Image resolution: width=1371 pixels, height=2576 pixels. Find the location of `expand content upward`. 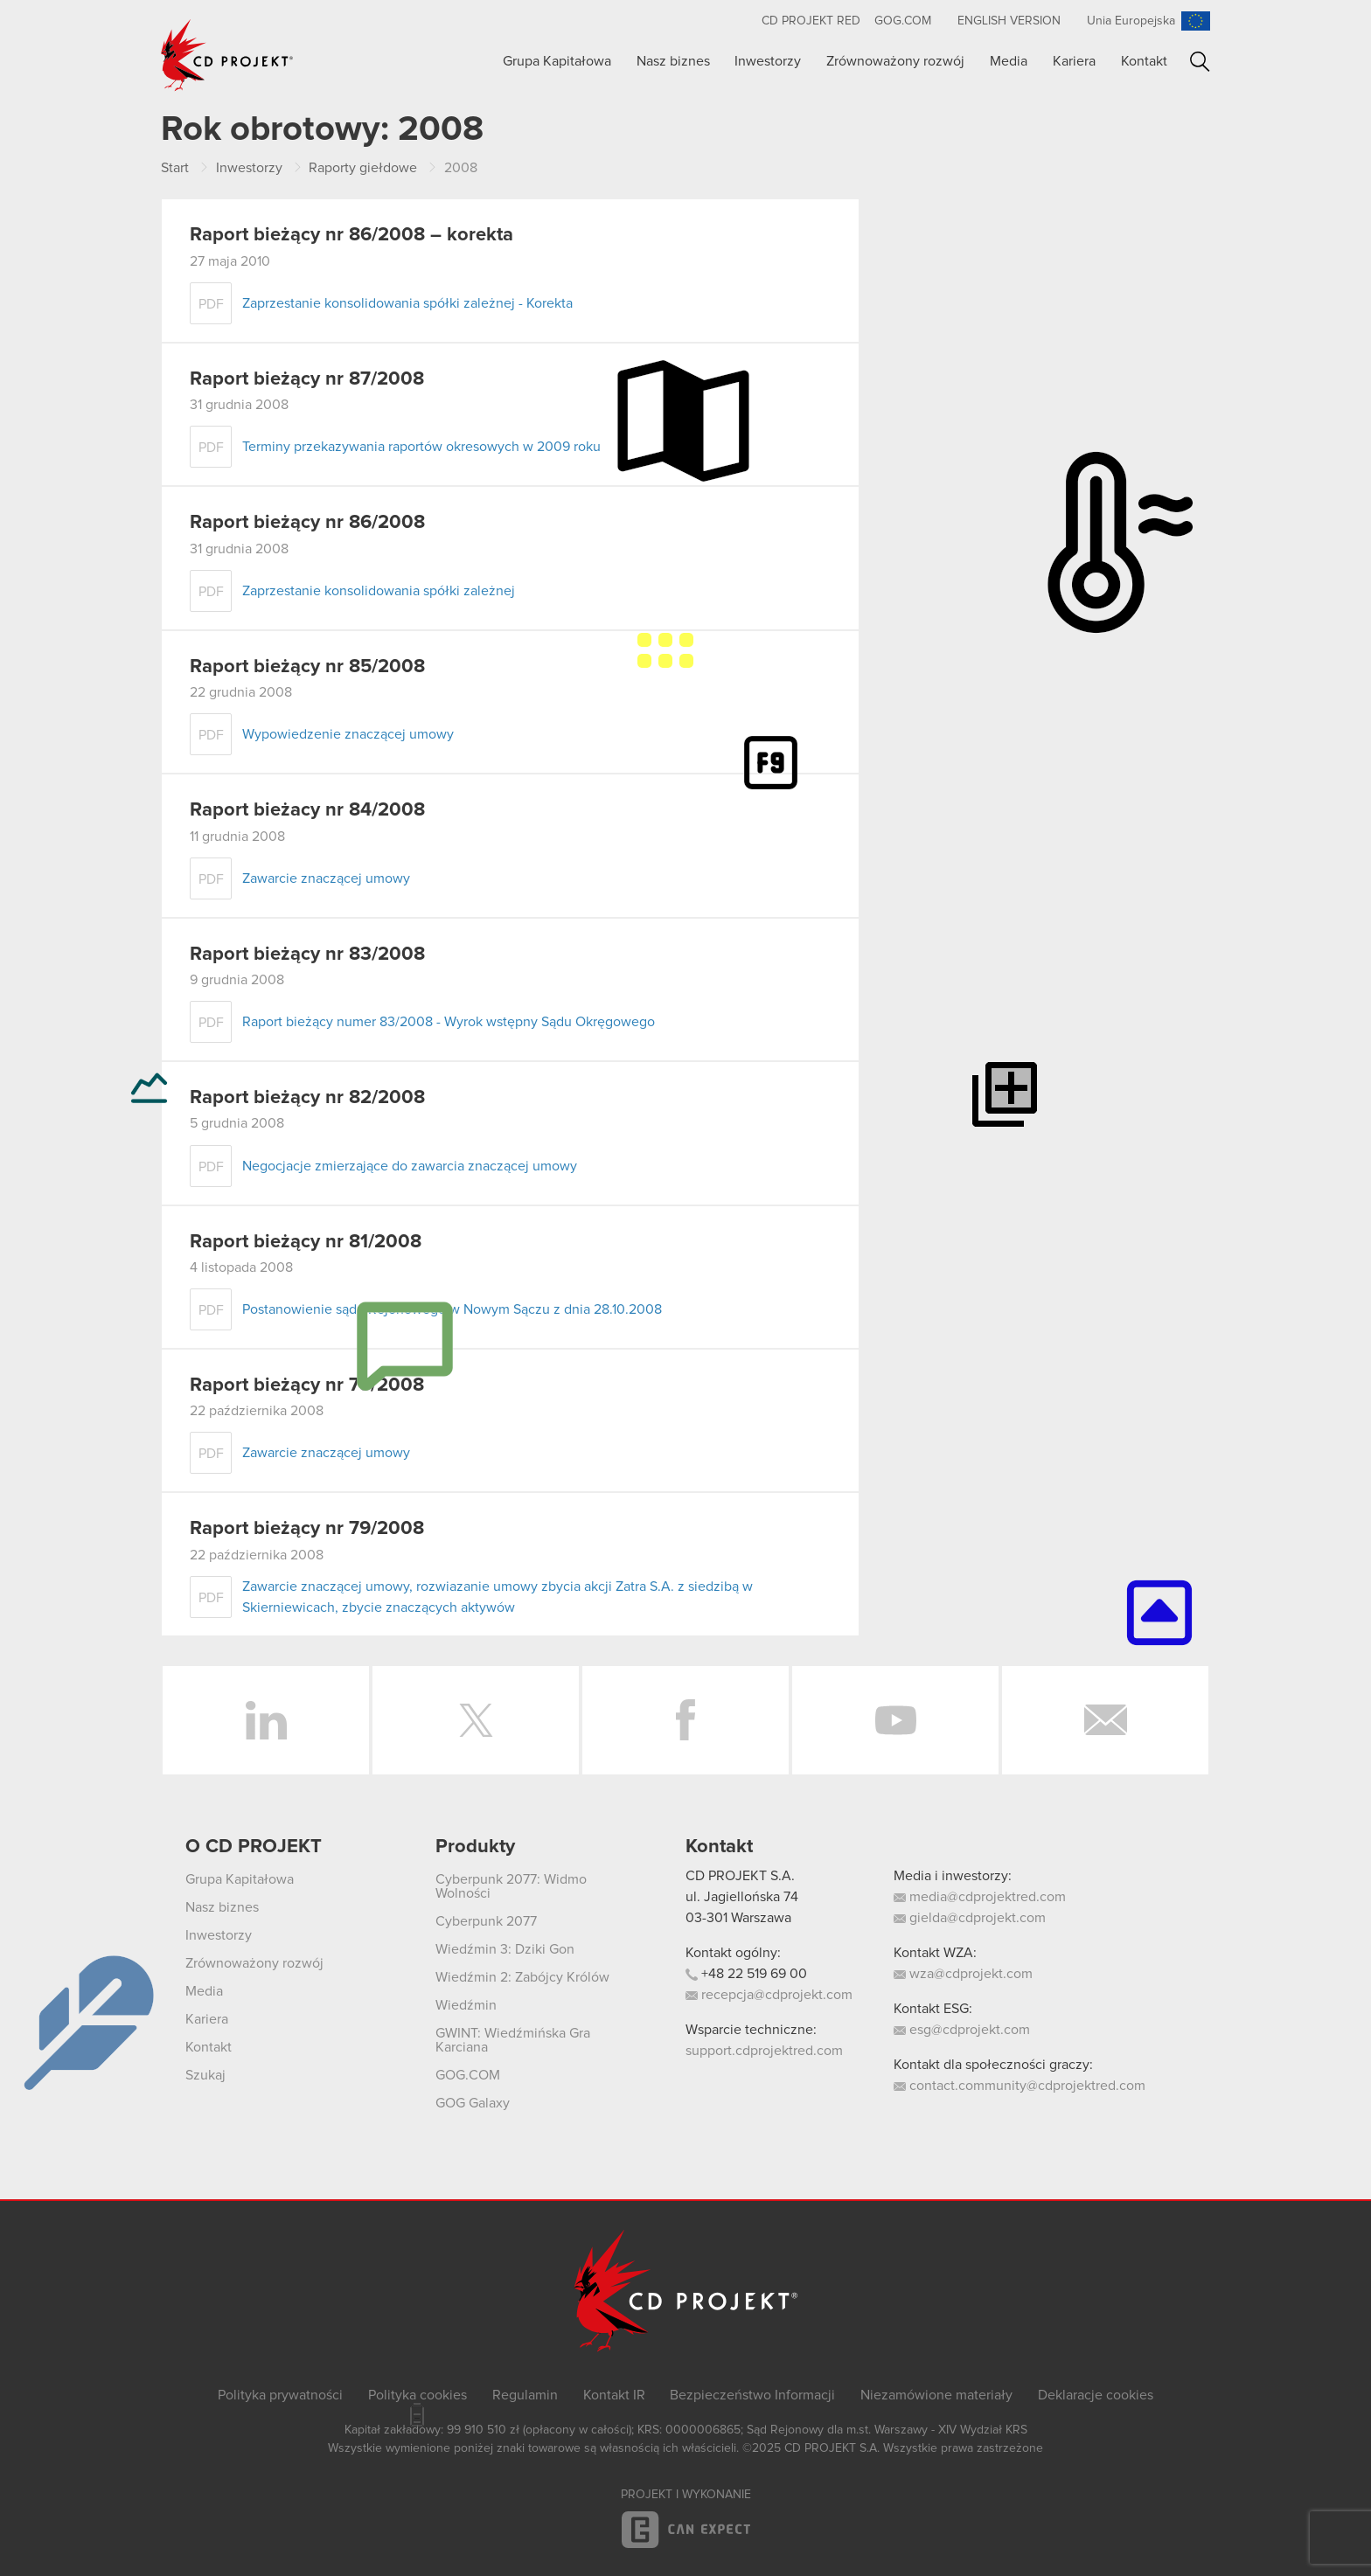

expand content upward is located at coordinates (1159, 1613).